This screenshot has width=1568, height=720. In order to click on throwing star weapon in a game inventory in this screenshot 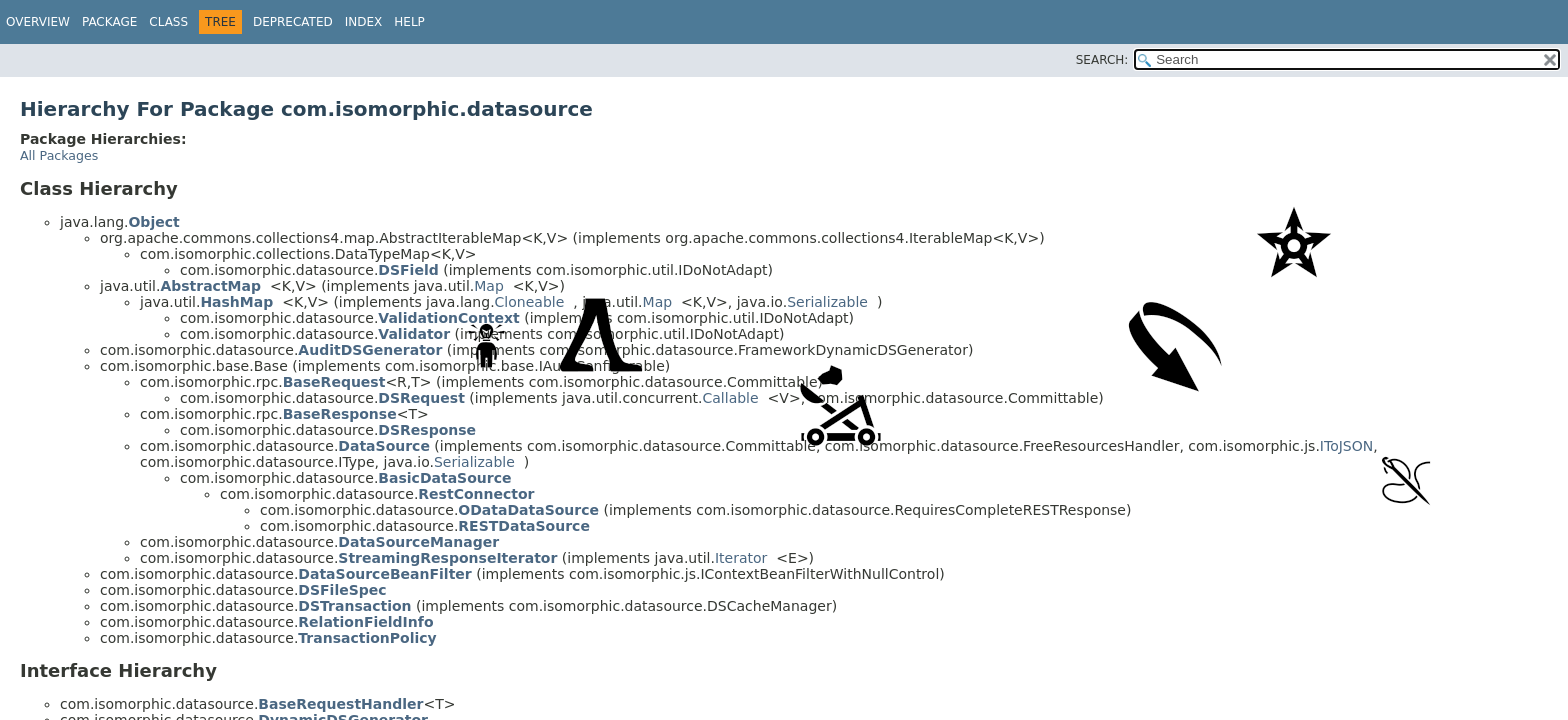, I will do `click(1294, 242)`.